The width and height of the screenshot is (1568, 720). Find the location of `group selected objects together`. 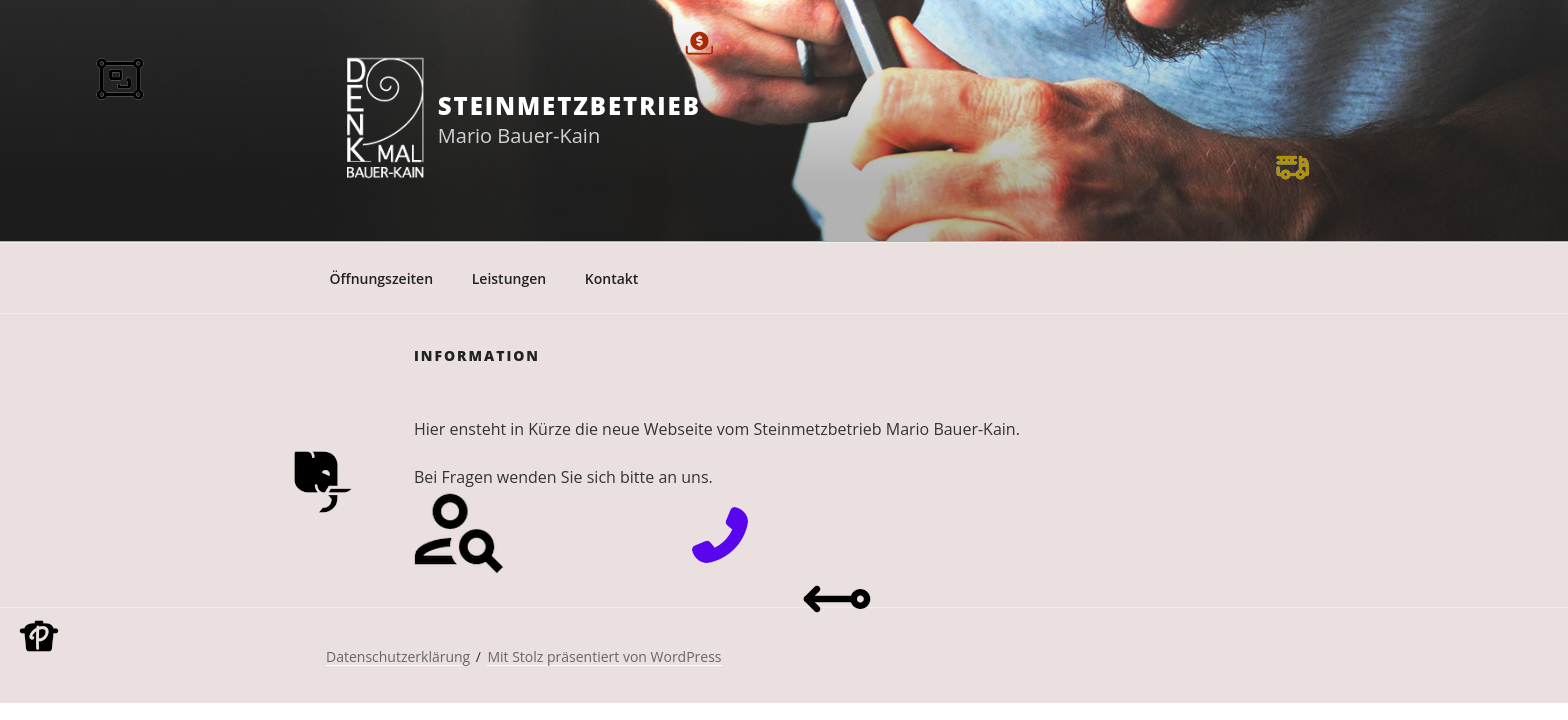

group selected objects together is located at coordinates (120, 79).